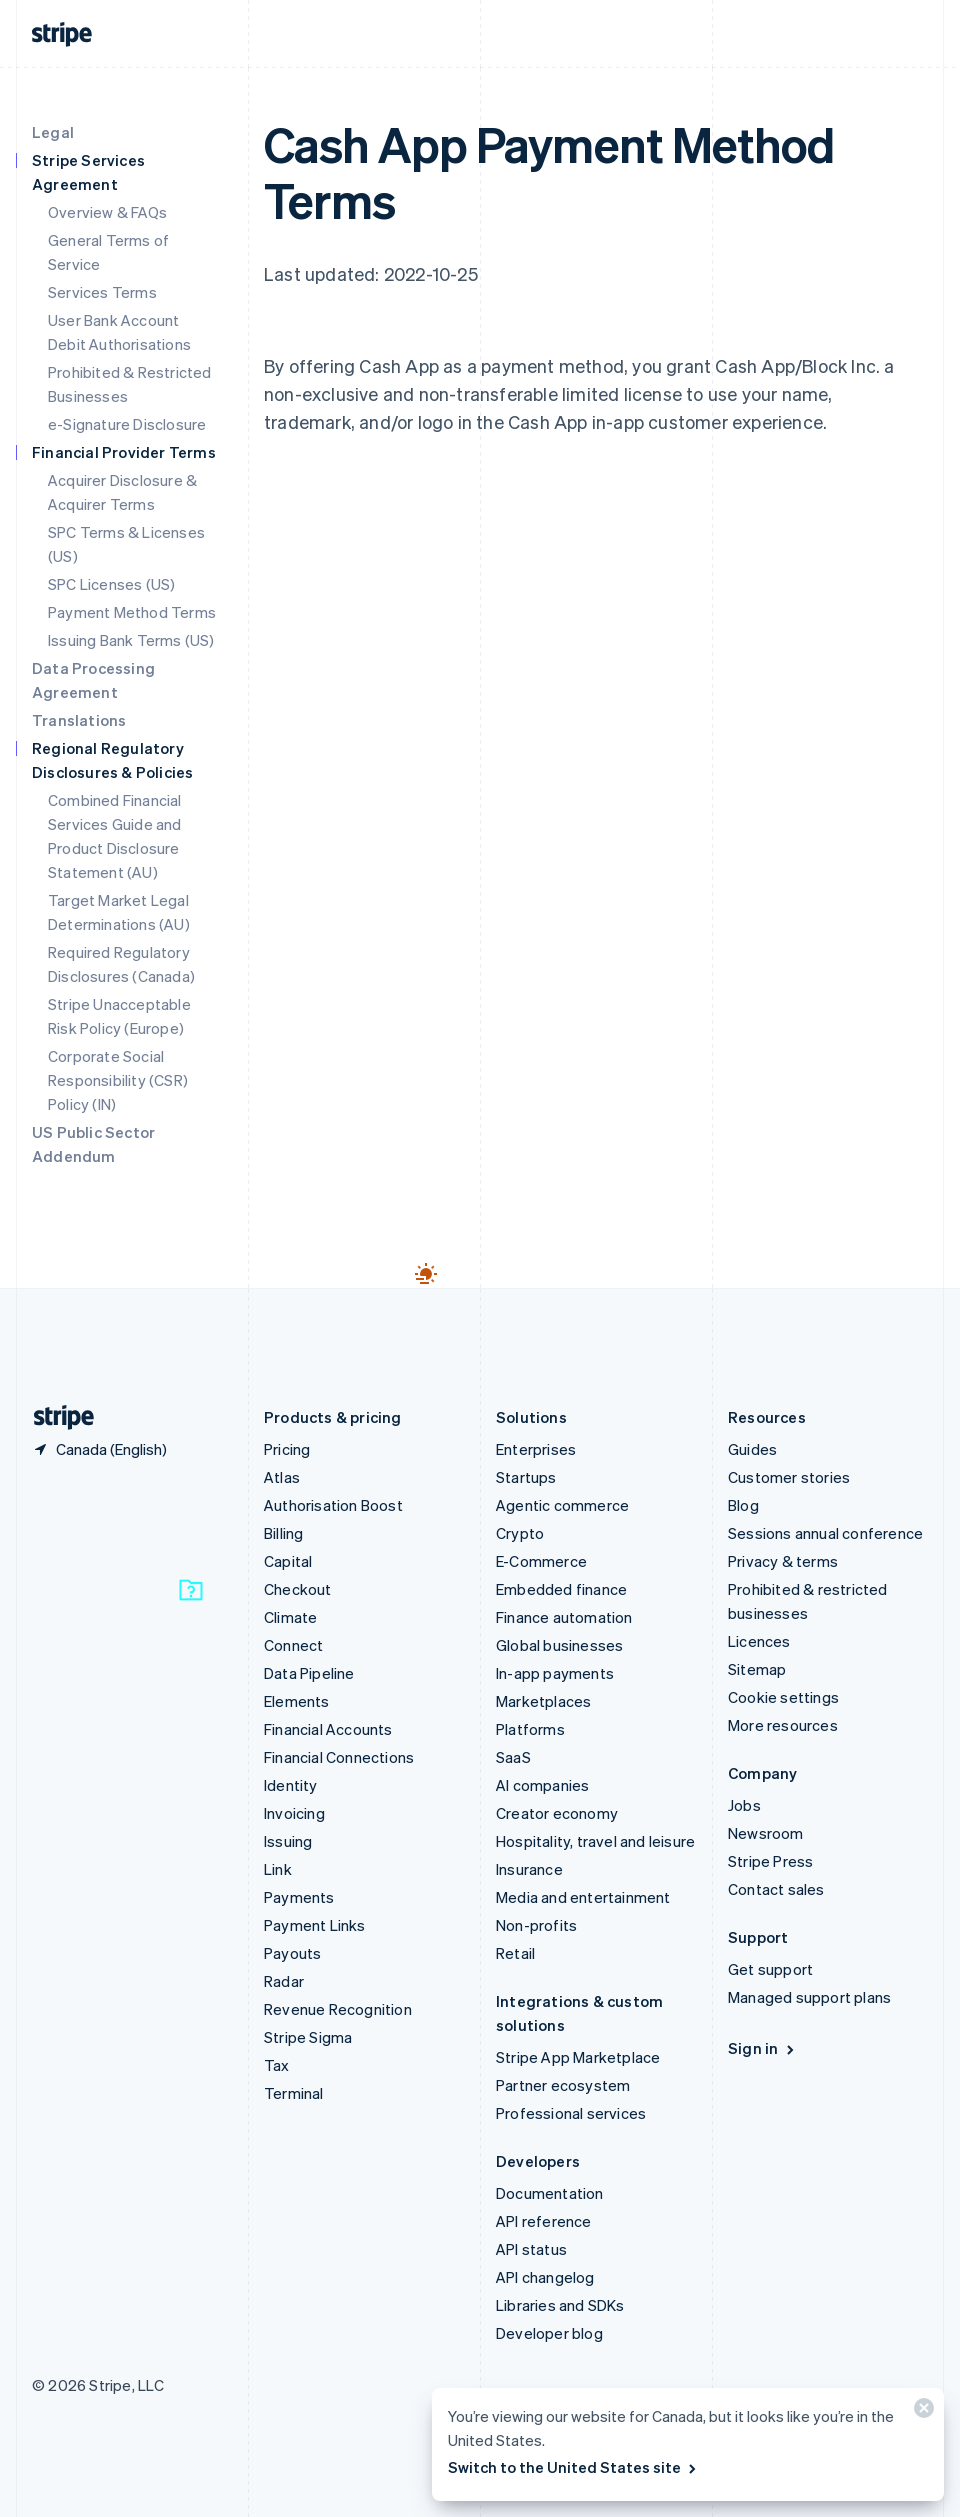 The height and width of the screenshot is (2517, 960). I want to click on indicates foggy or hazy weather conditions, so click(426, 1274).